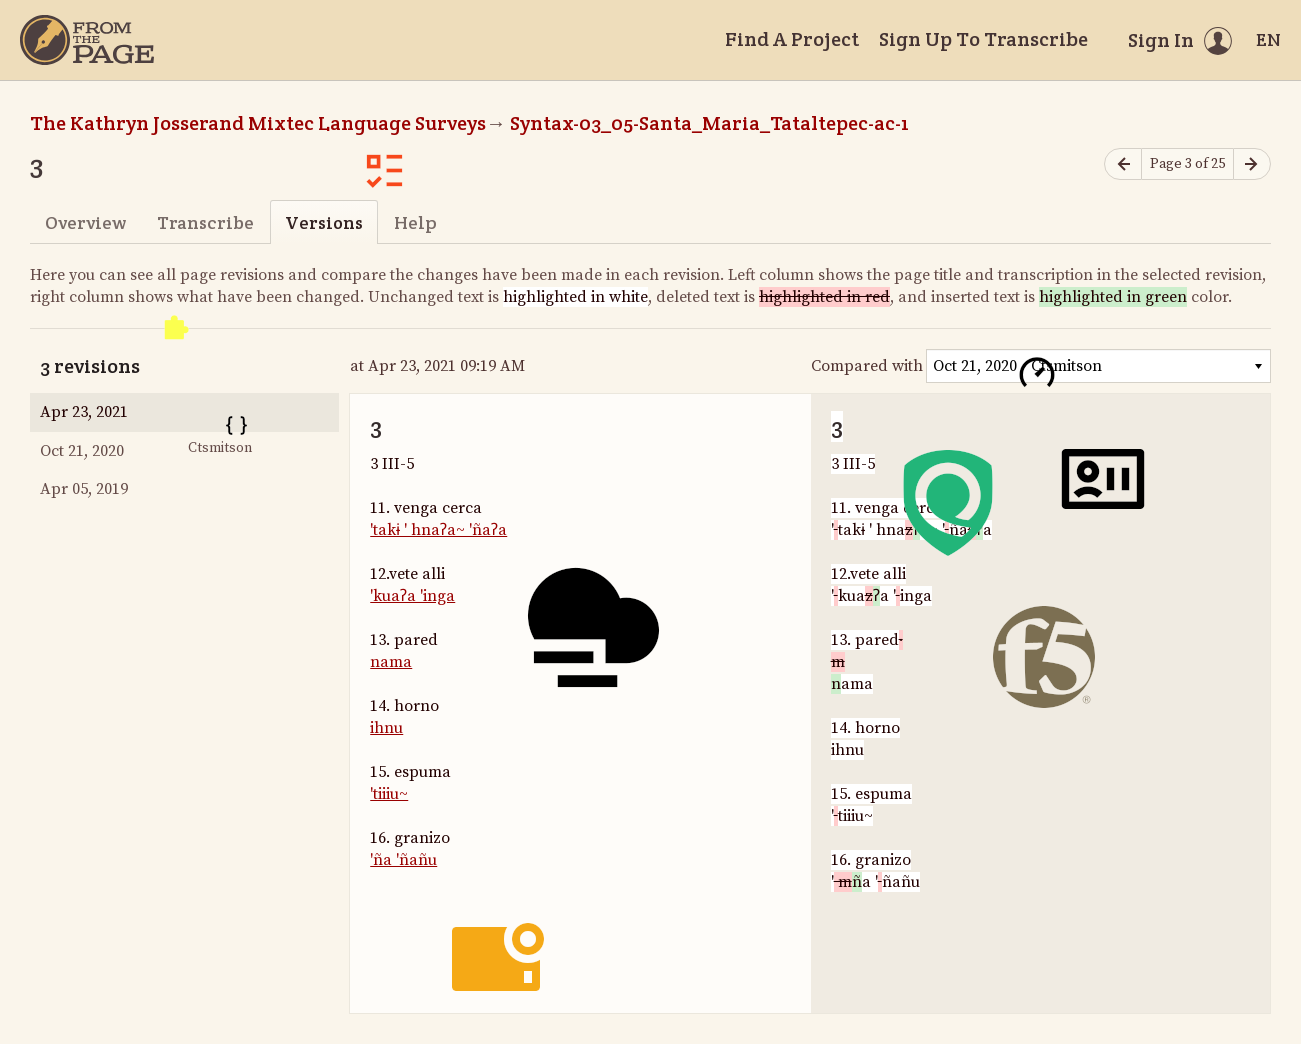  Describe the element at coordinates (948, 503) in the screenshot. I see `Qualys security platform logo` at that location.